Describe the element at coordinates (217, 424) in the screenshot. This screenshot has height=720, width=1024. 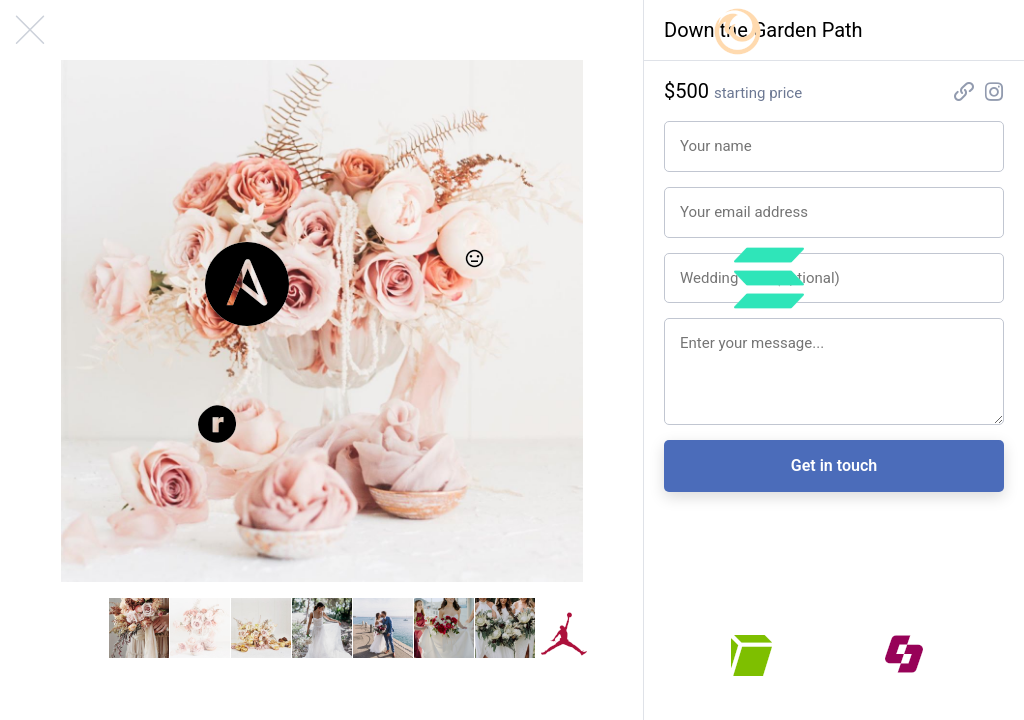
I see `open the Ravelry app` at that location.